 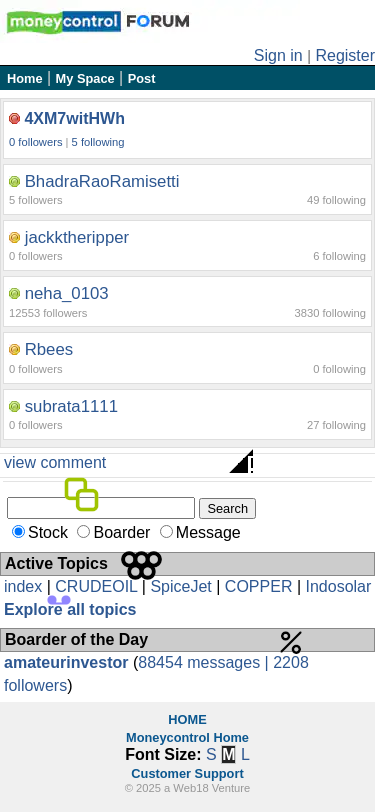 What do you see at coordinates (141, 565) in the screenshot?
I see `view olympics-related content or events` at bounding box center [141, 565].